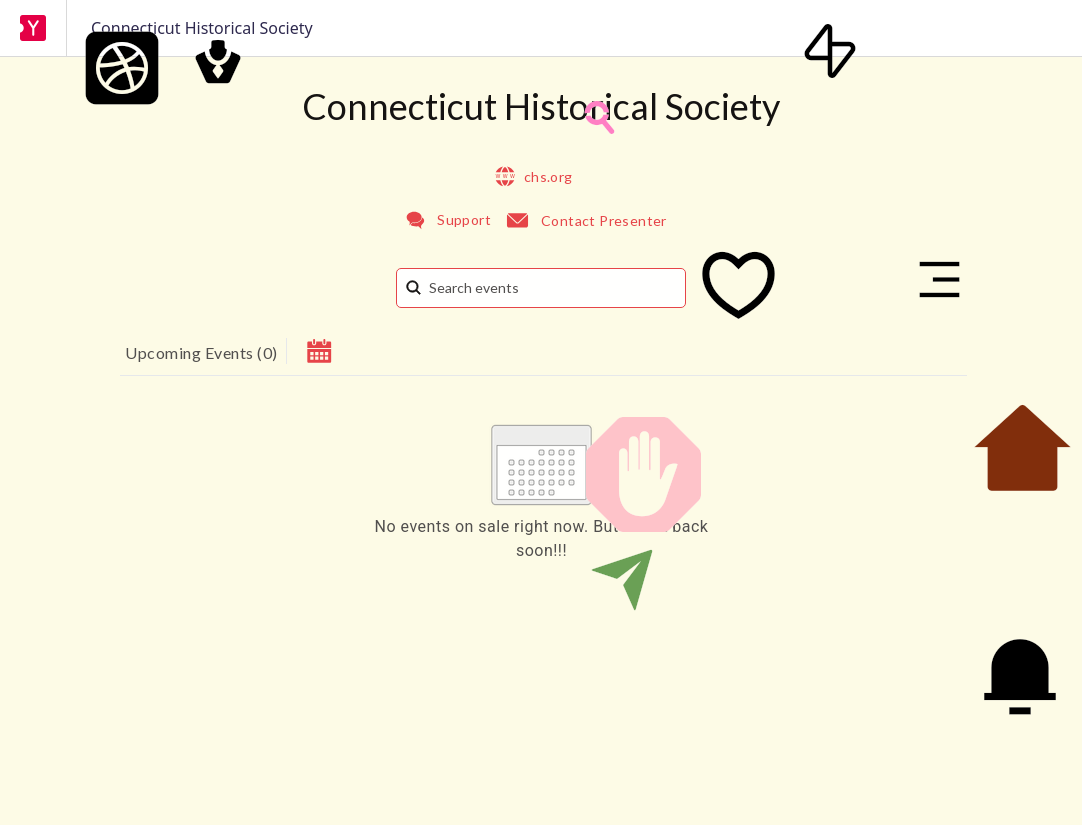 The height and width of the screenshot is (825, 1082). What do you see at coordinates (939, 279) in the screenshot?
I see `open navigation menu` at bounding box center [939, 279].